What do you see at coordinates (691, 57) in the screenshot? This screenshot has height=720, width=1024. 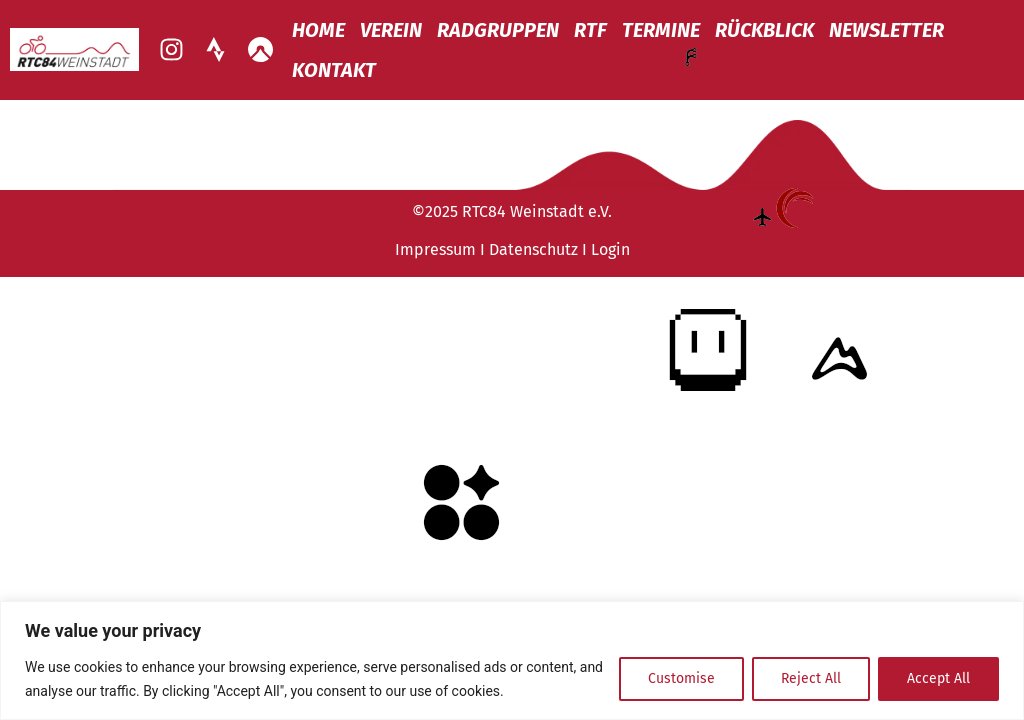 I see `open forgejo git repository` at bounding box center [691, 57].